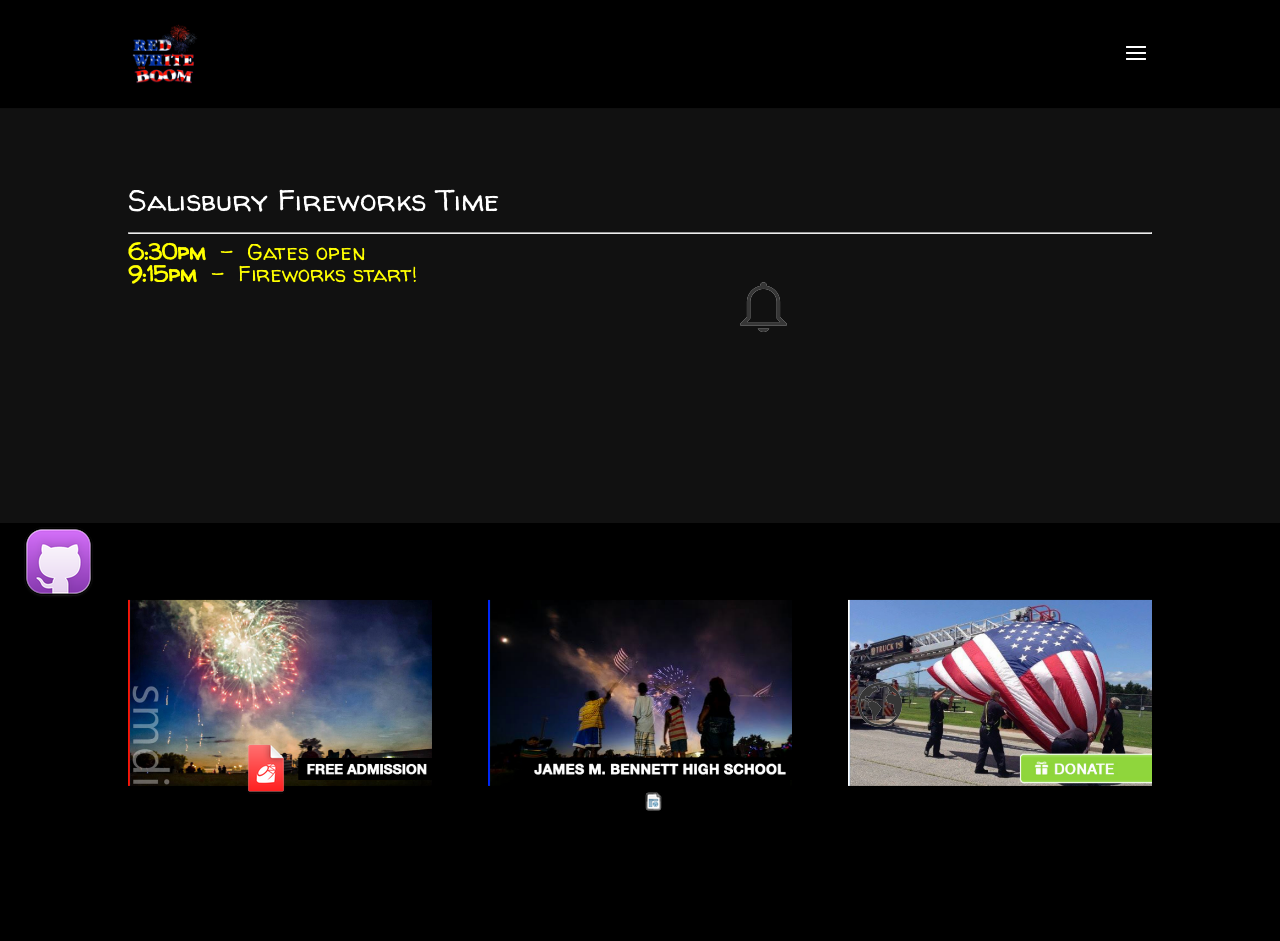 This screenshot has height=941, width=1280. Describe the element at coordinates (58, 561) in the screenshot. I see `open GitHub Desktop app` at that location.